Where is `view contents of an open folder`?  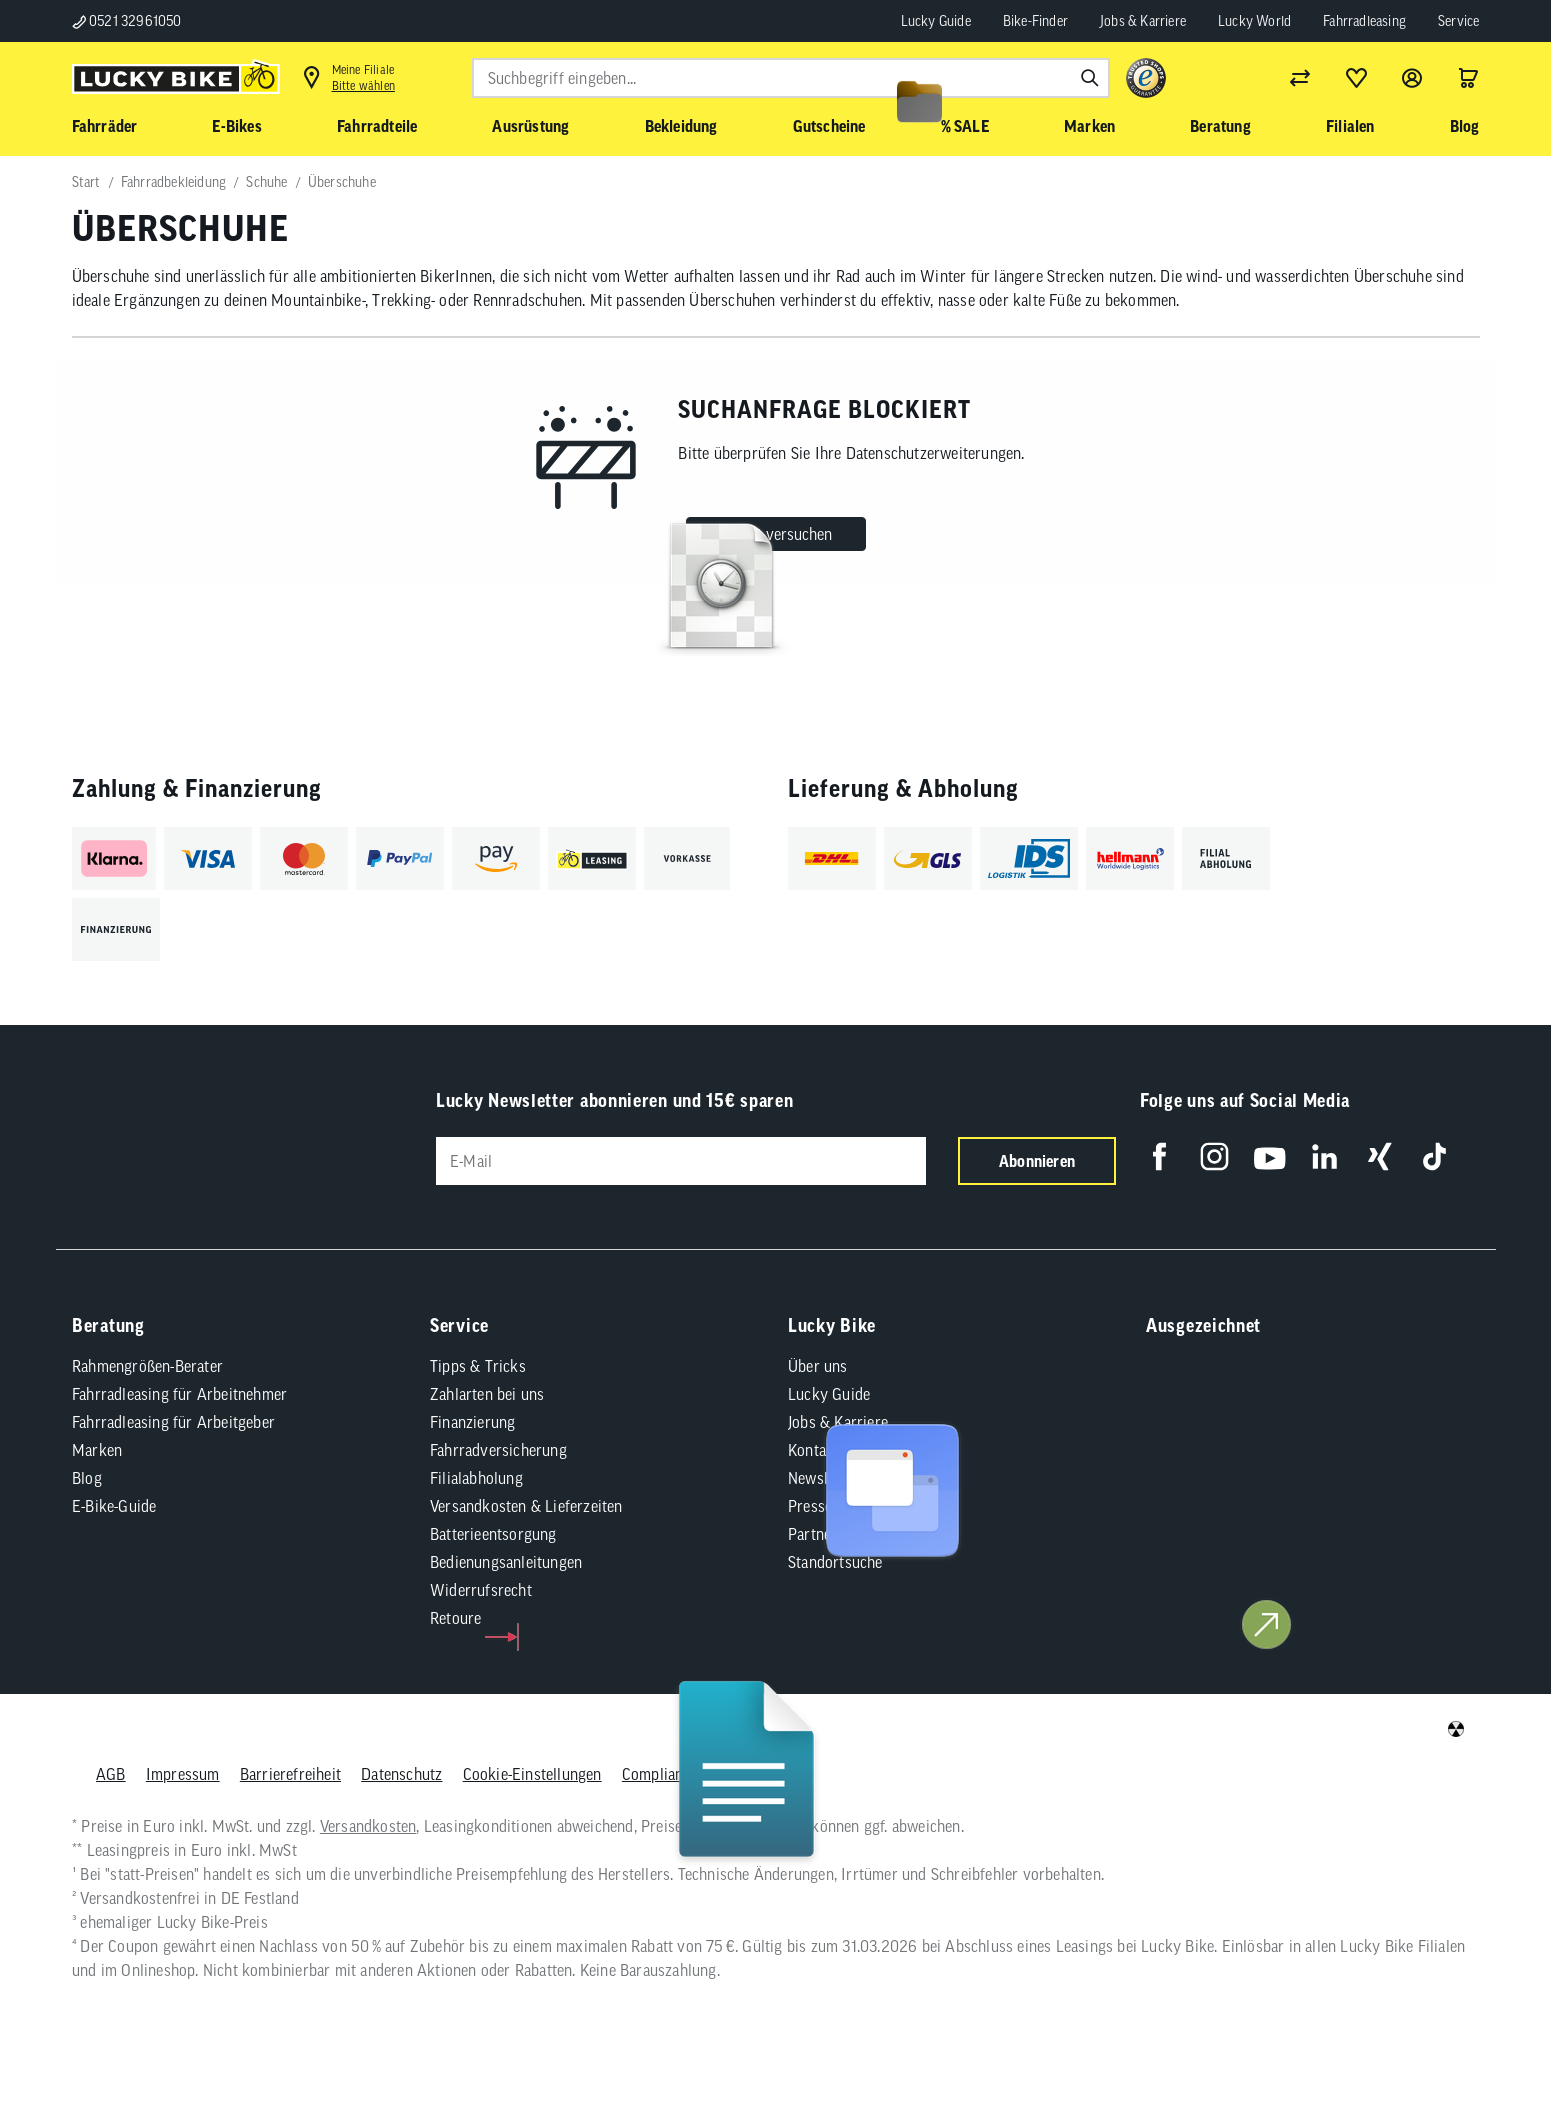
view contents of an open folder is located at coordinates (919, 101).